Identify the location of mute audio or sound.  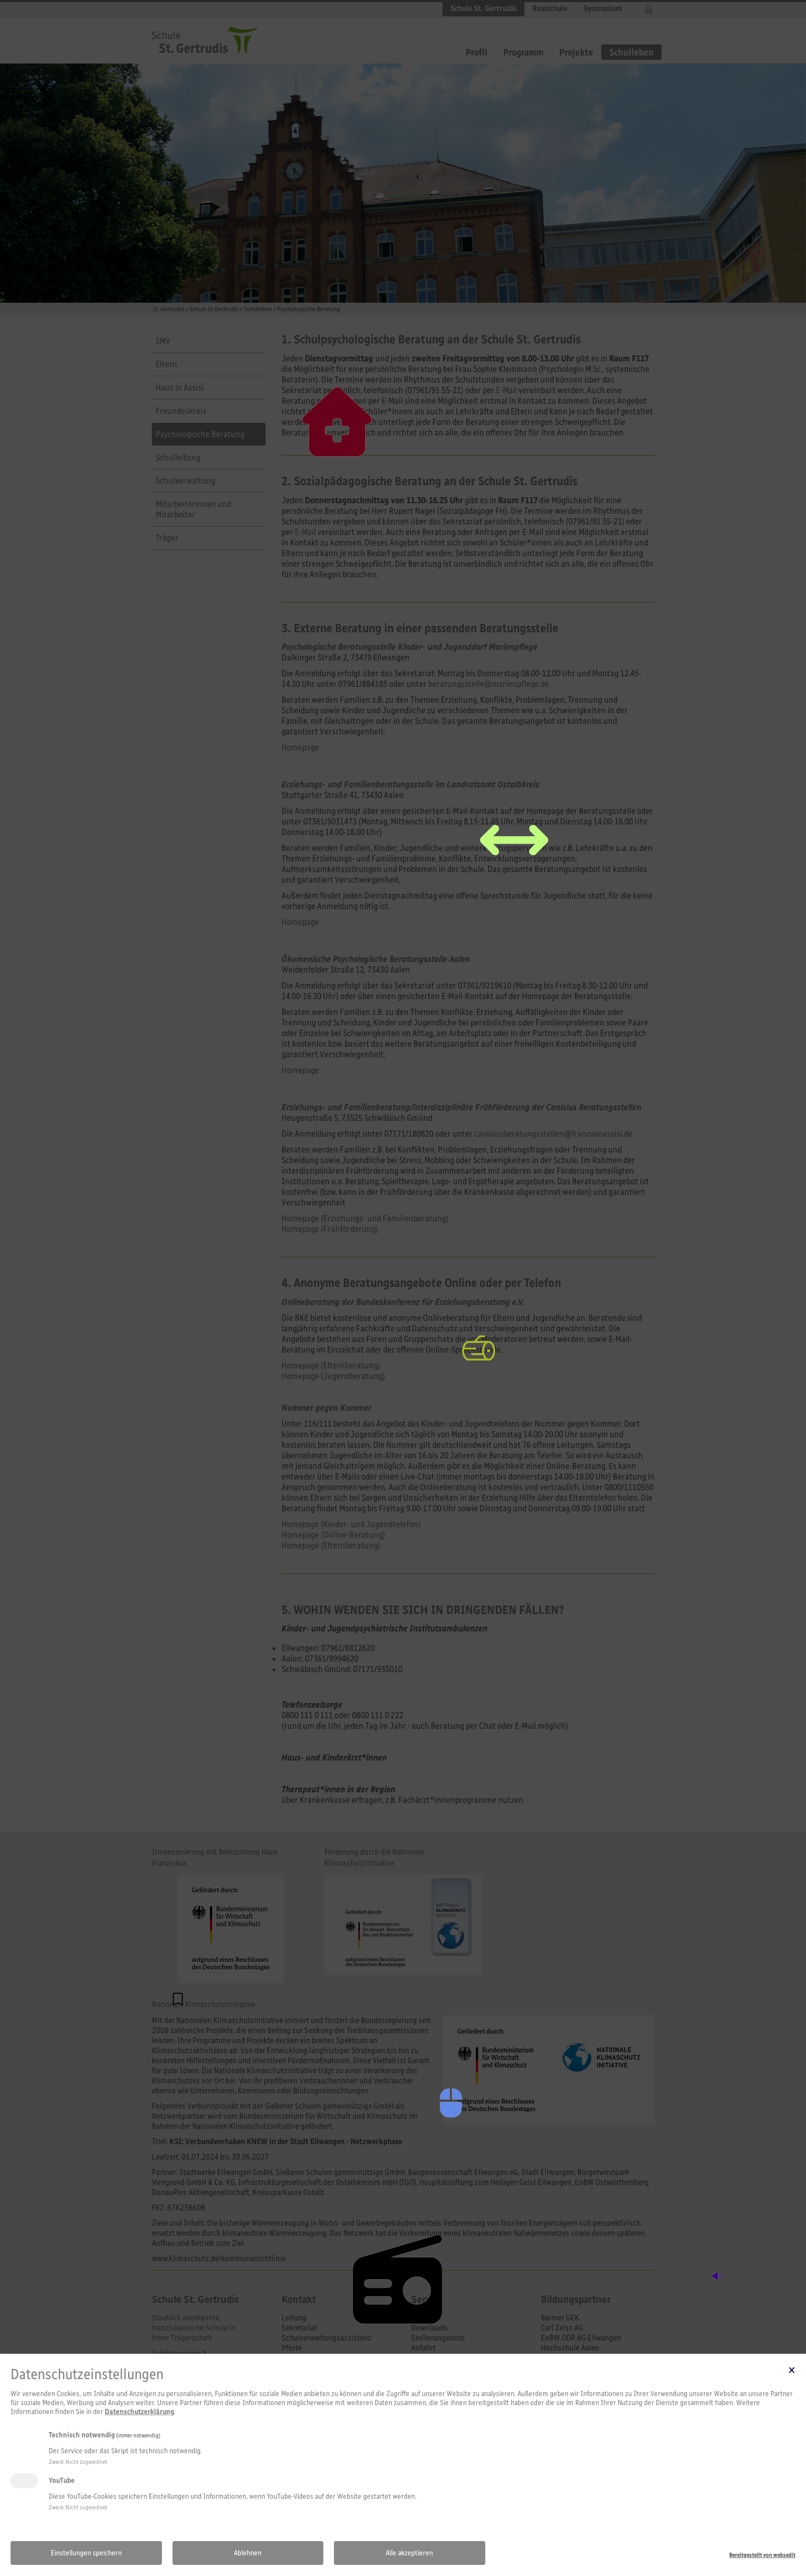
(718, 2276).